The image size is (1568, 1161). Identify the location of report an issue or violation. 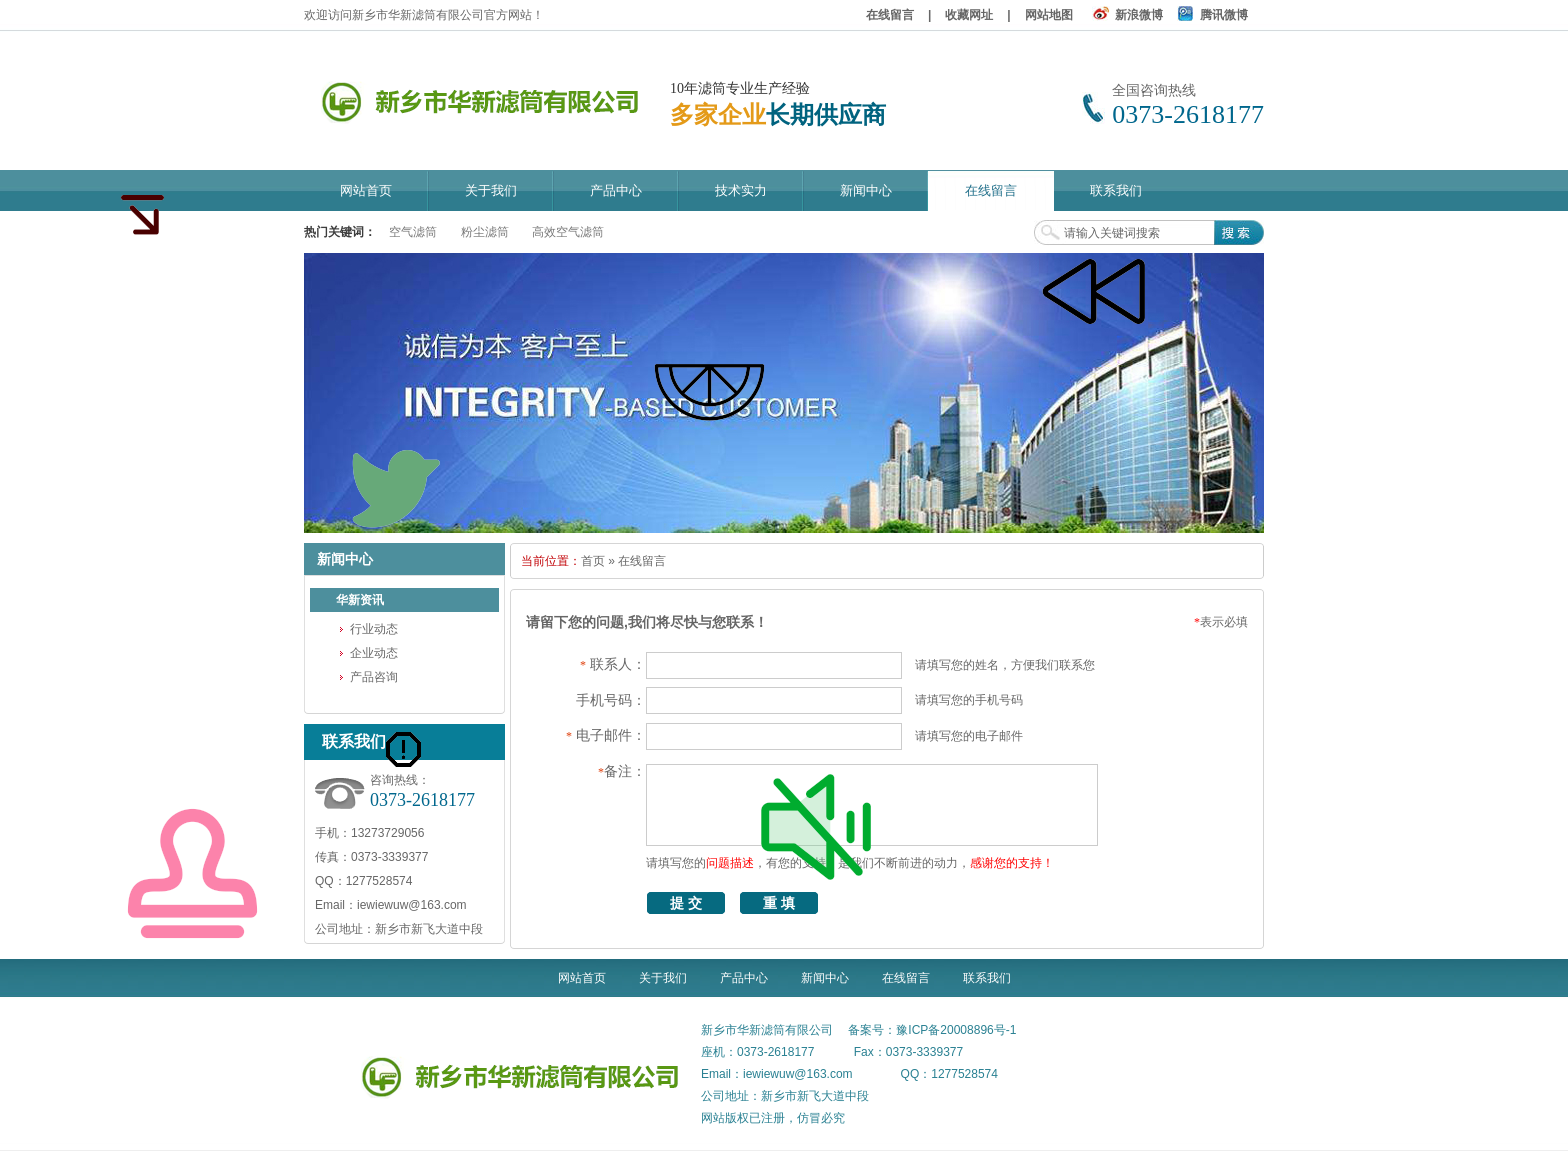
(403, 749).